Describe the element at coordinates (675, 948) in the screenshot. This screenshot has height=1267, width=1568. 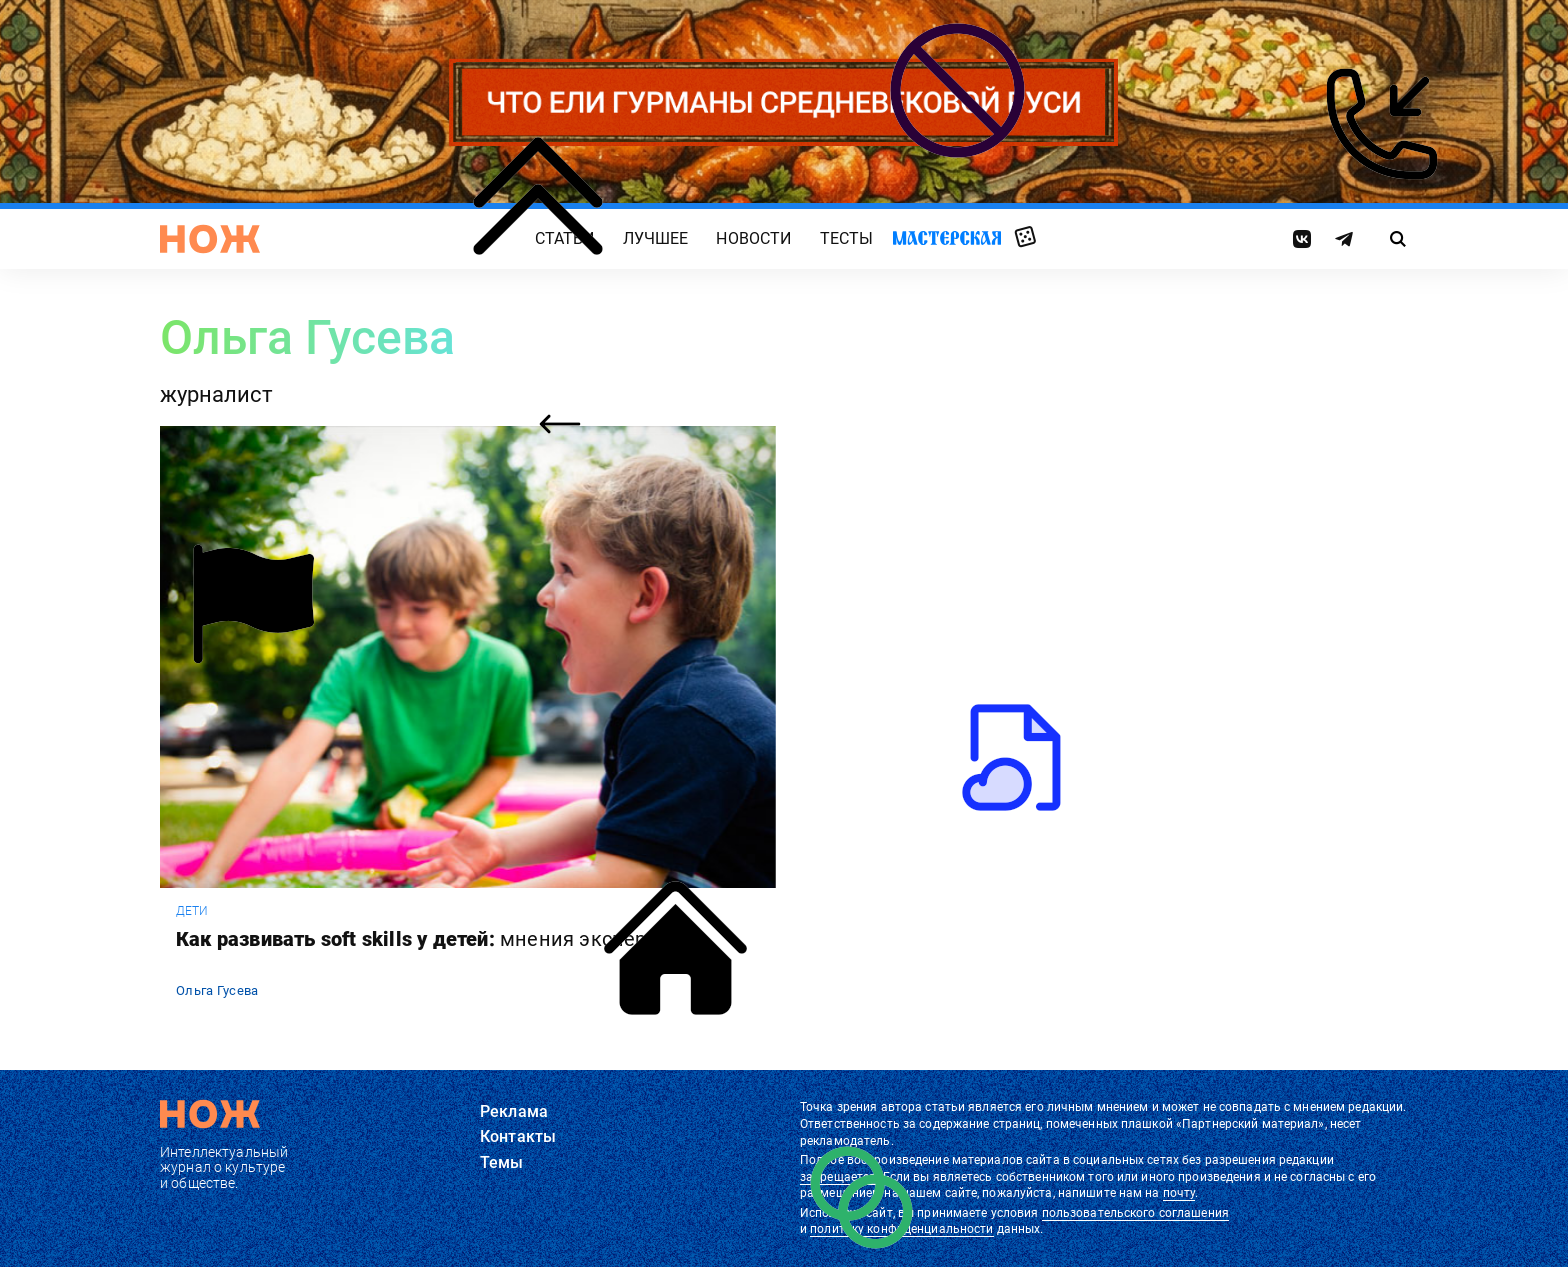
I see `navigate to the home screen` at that location.